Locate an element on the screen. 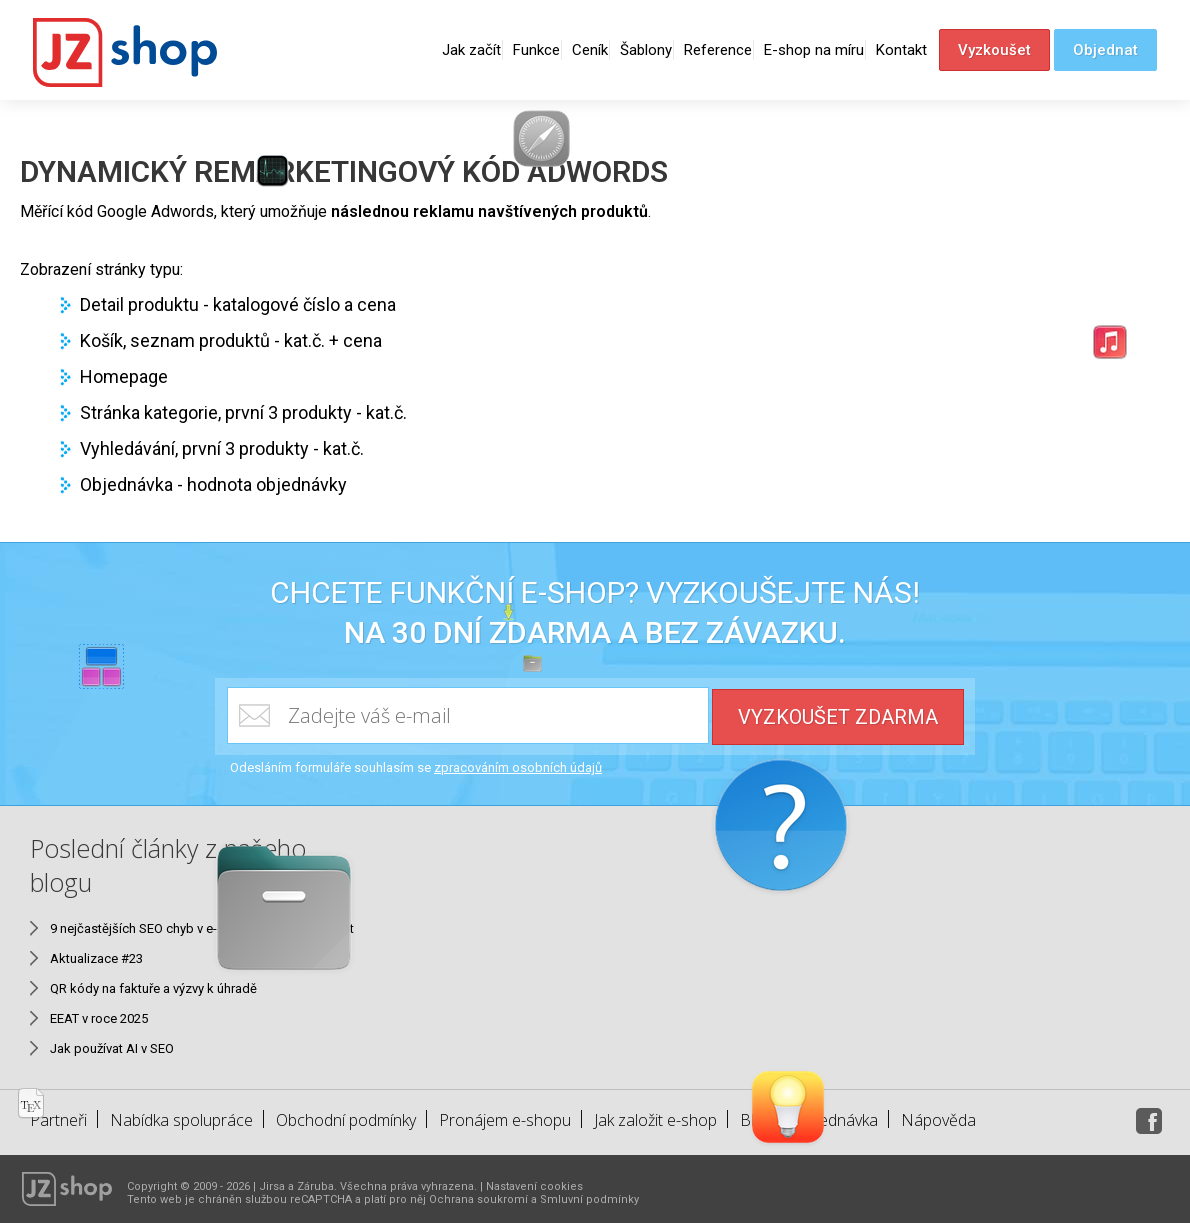 The image size is (1190, 1223). save the current file is located at coordinates (508, 612).